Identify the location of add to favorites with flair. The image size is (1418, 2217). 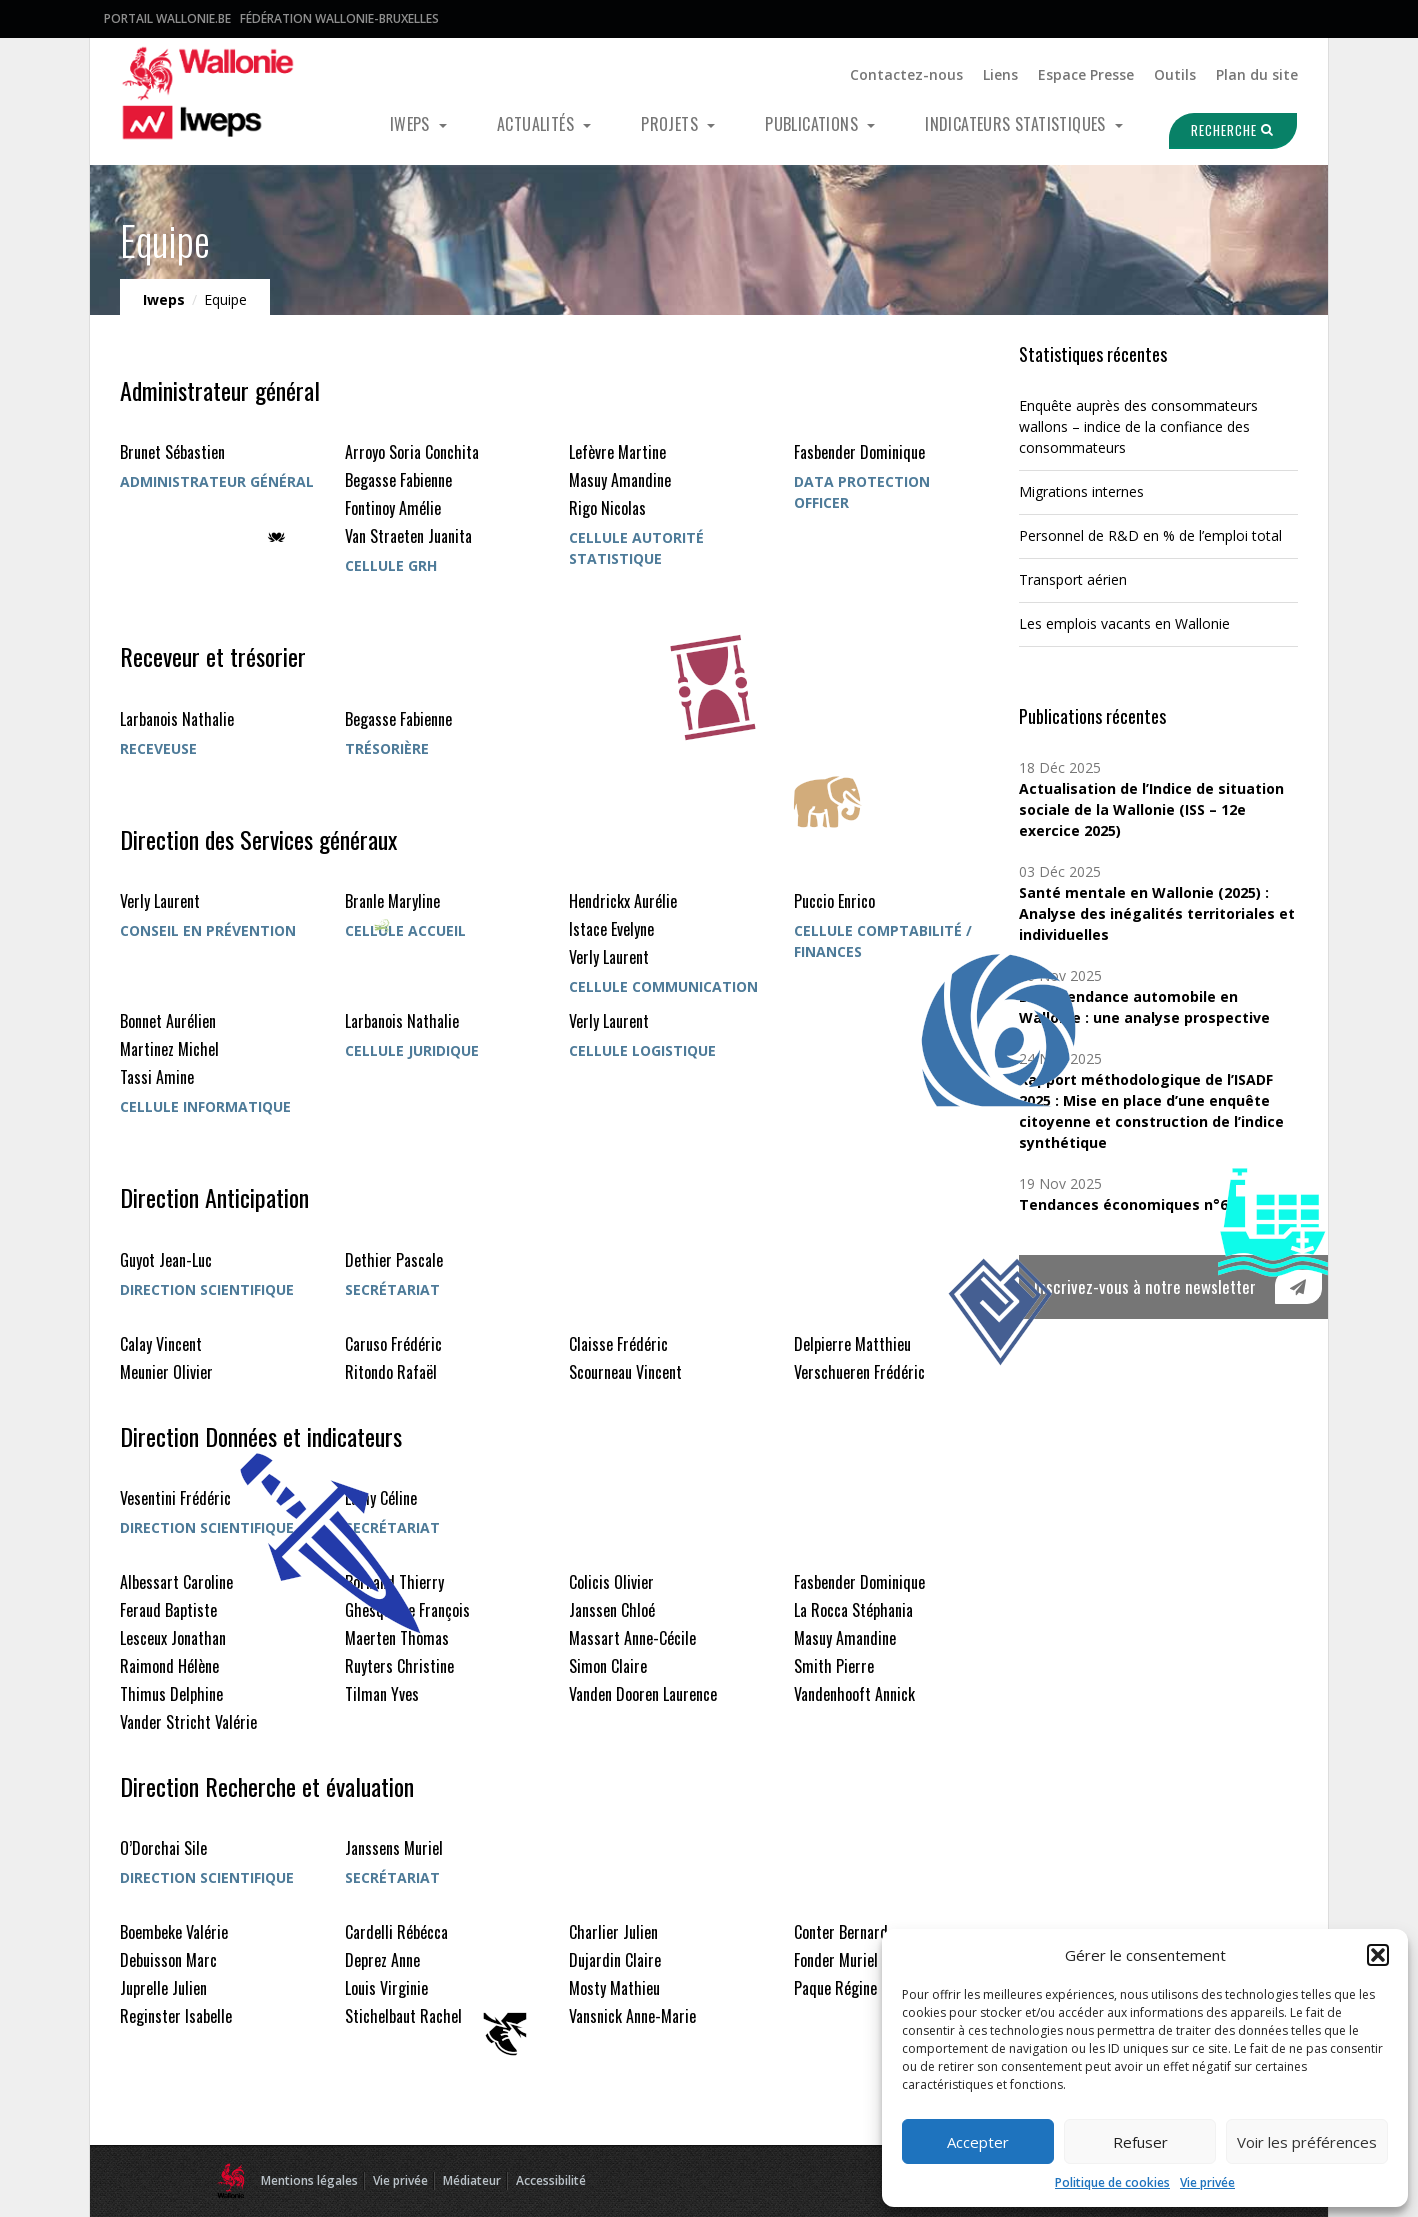
(276, 537).